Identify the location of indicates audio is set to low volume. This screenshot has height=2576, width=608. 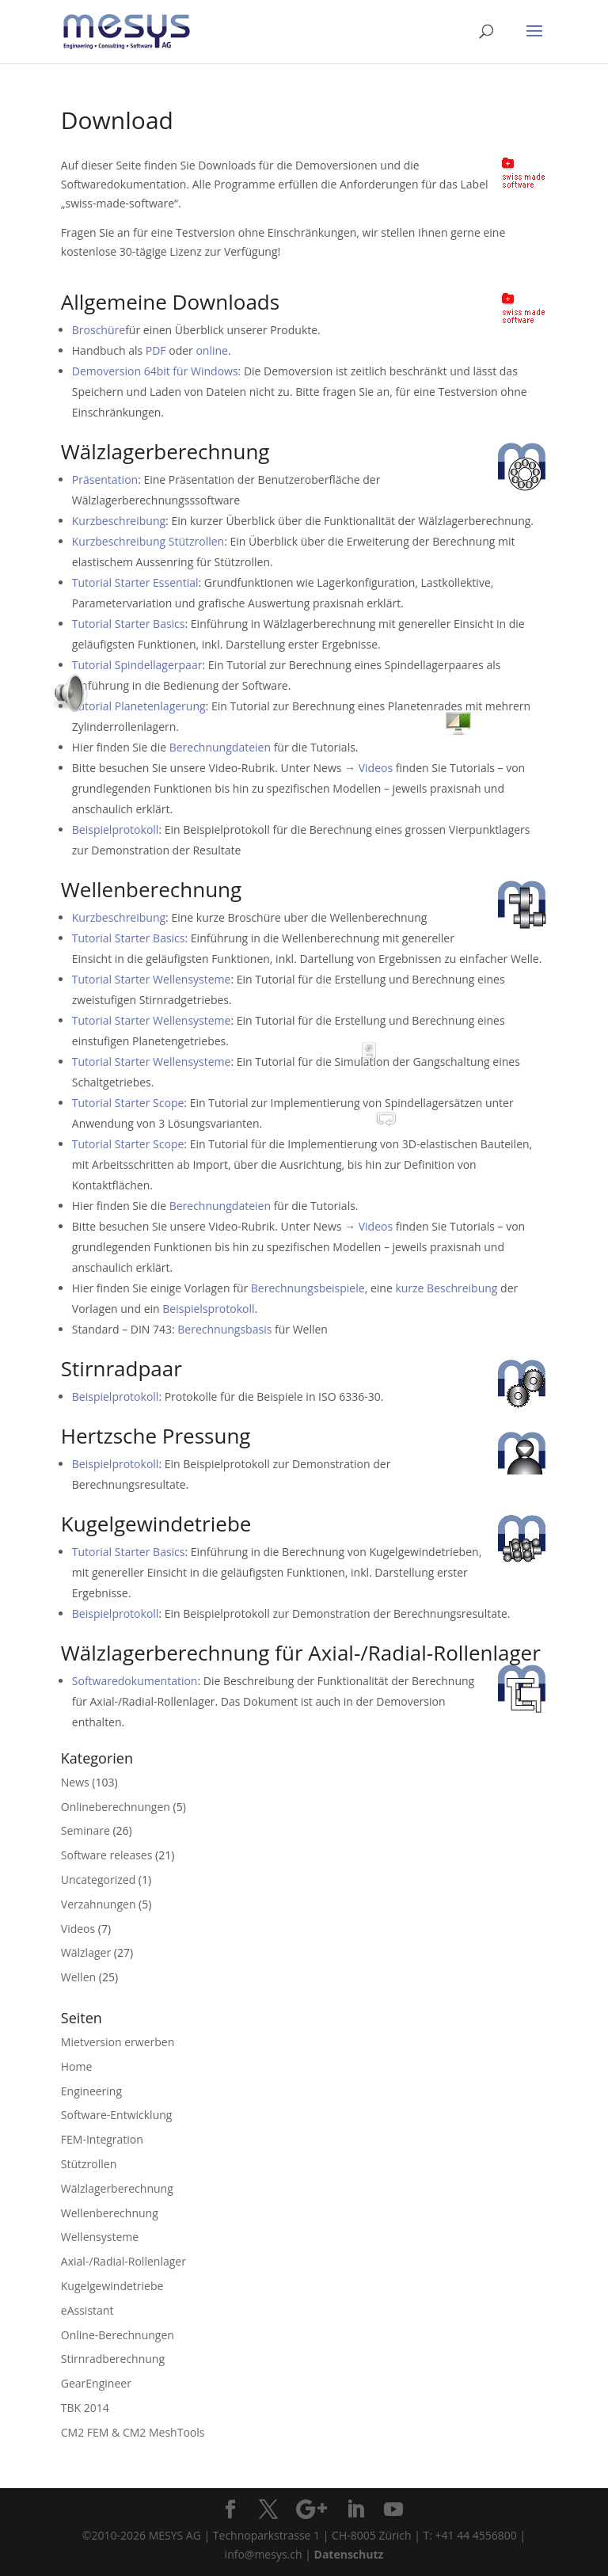
(74, 693).